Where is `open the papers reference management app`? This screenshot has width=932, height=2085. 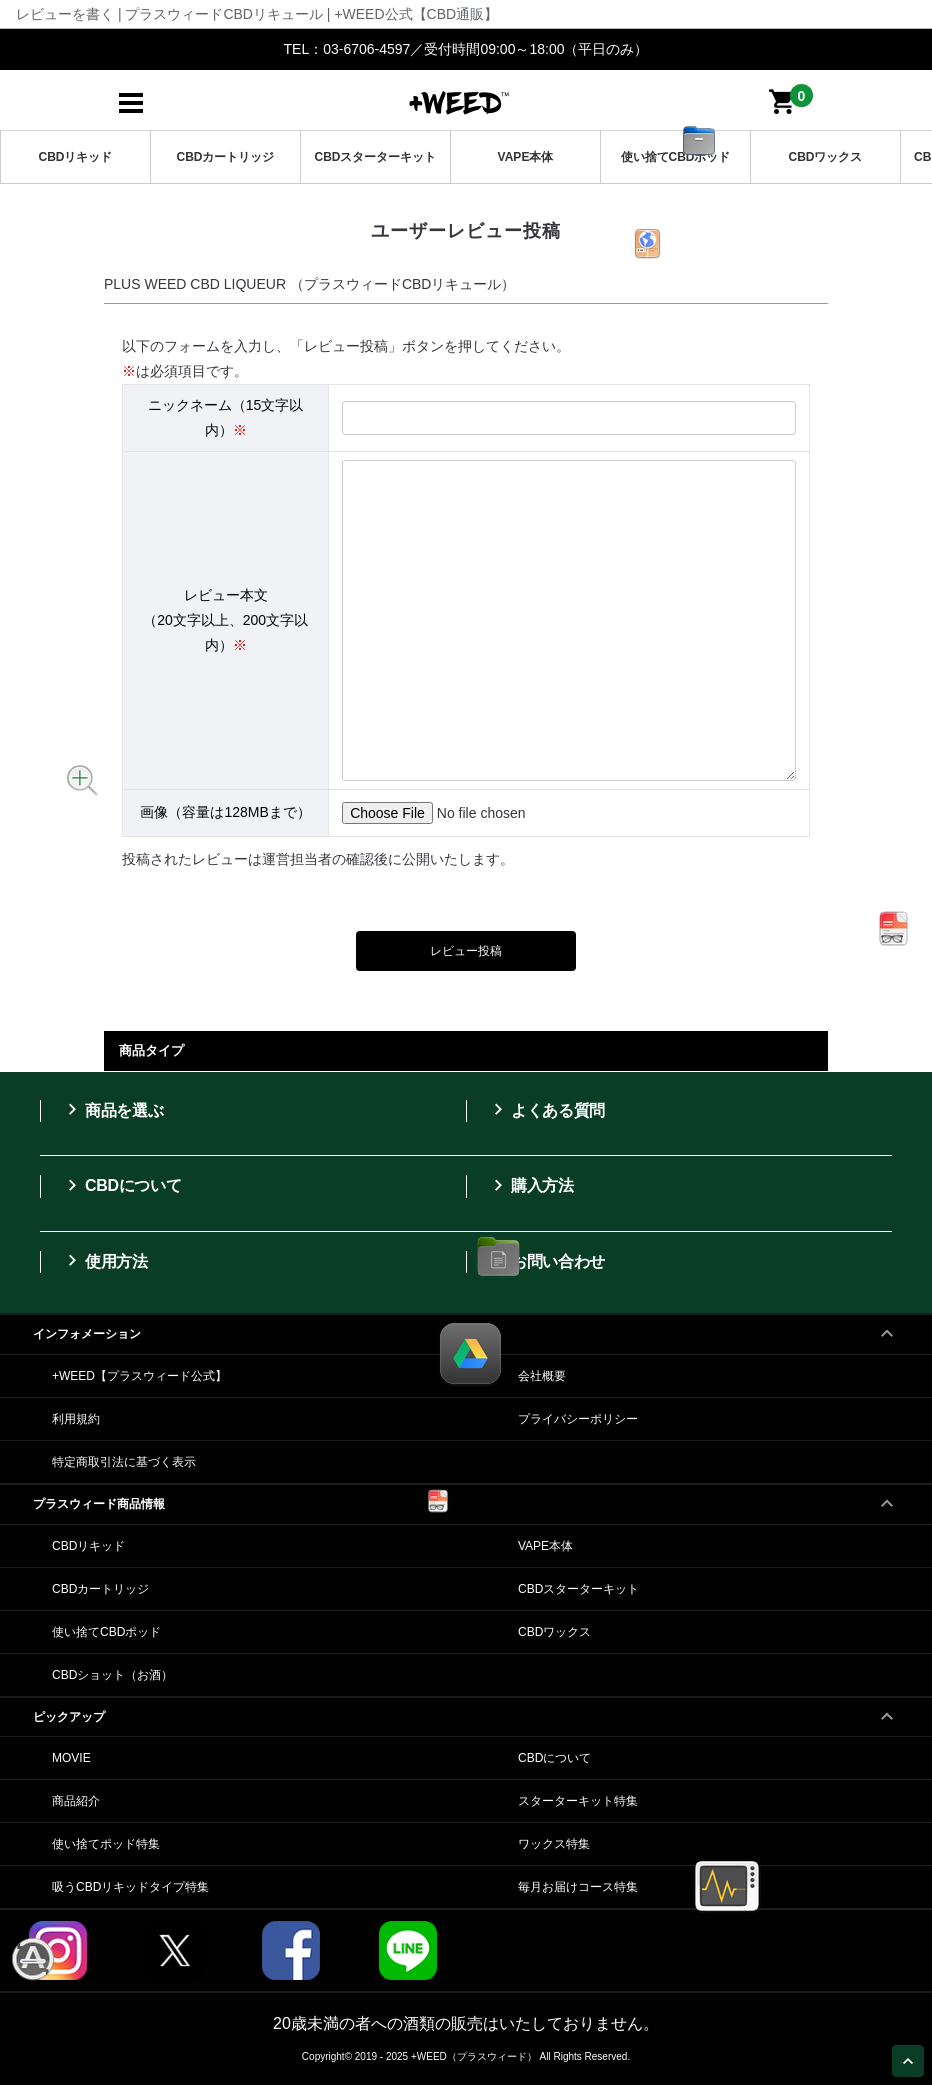 open the papers reference management app is located at coordinates (438, 1501).